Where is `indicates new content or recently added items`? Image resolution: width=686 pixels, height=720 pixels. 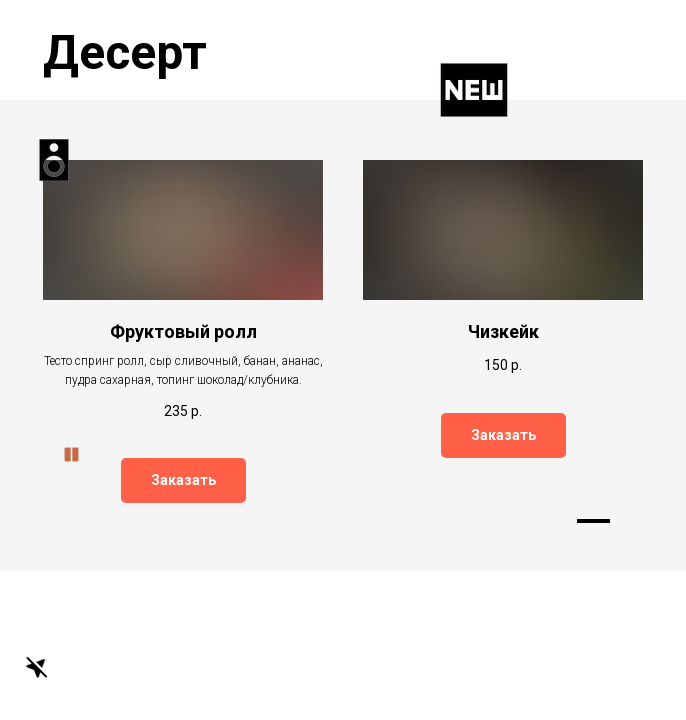 indicates new content or recently added items is located at coordinates (474, 90).